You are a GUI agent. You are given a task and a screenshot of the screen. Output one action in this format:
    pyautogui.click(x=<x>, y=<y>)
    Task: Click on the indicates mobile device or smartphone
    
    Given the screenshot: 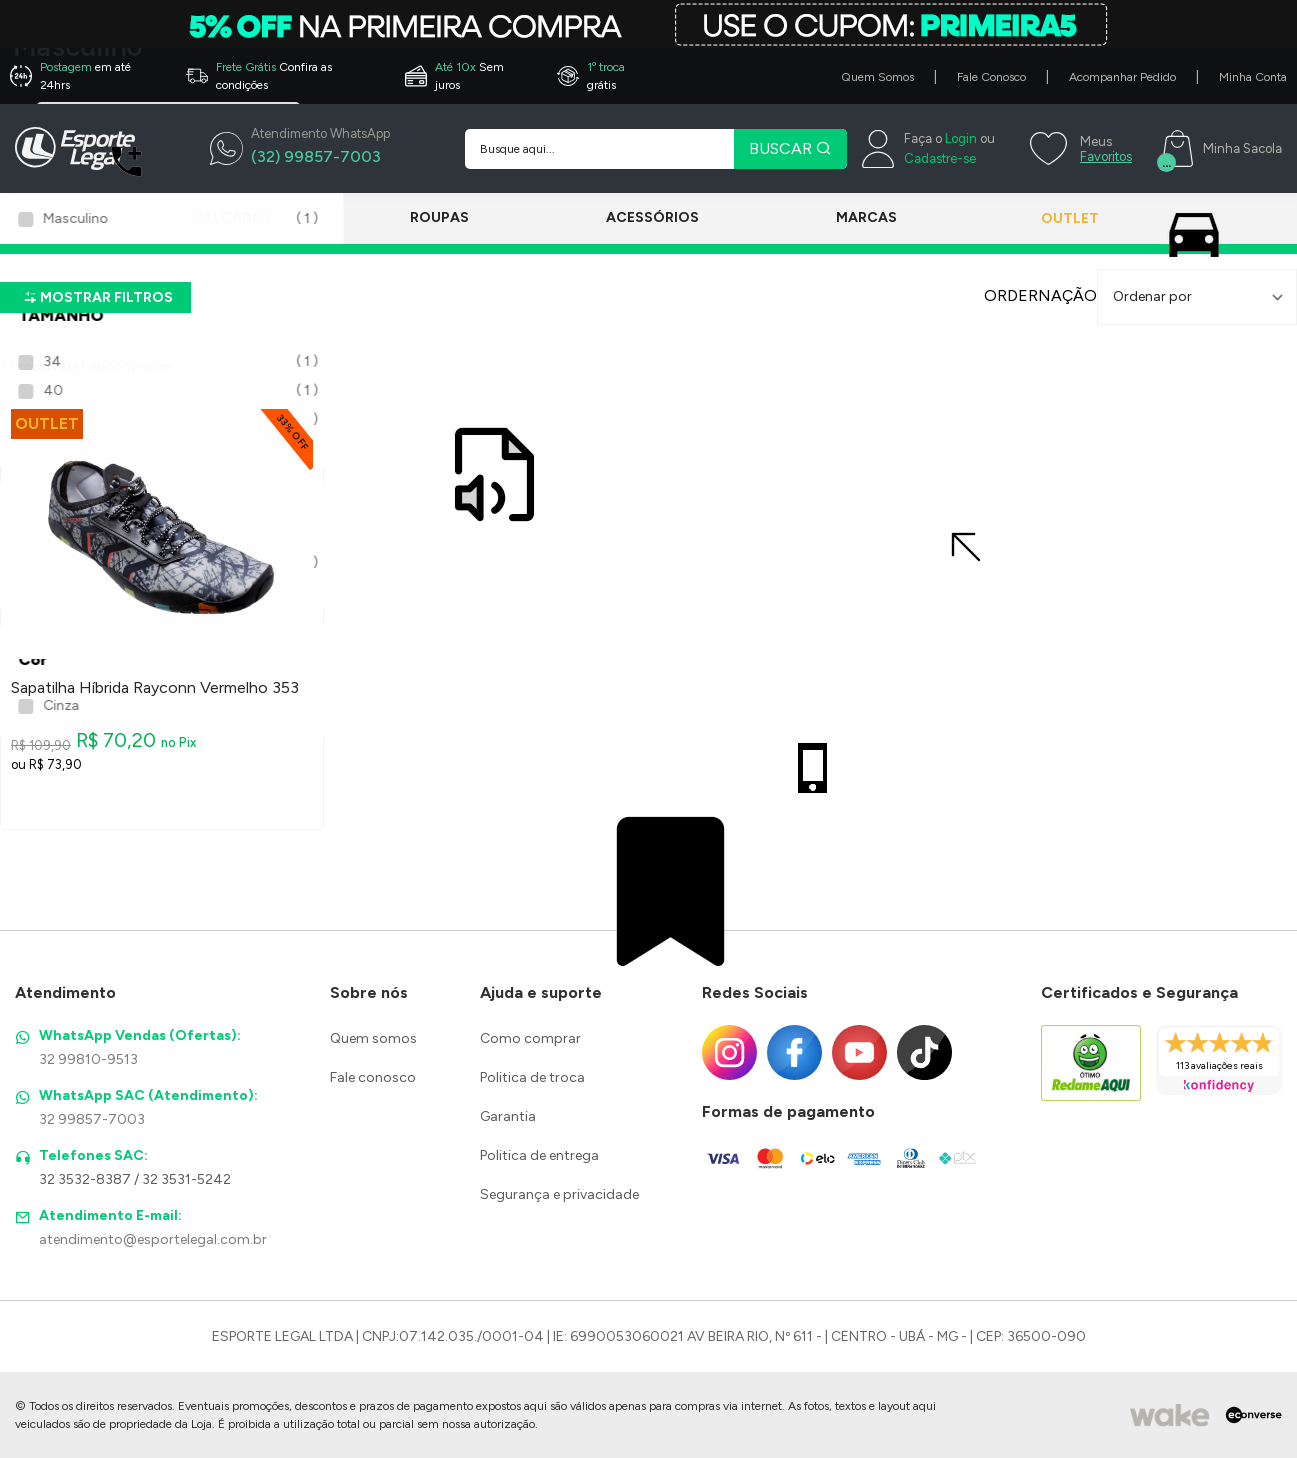 What is the action you would take?
    pyautogui.click(x=814, y=768)
    